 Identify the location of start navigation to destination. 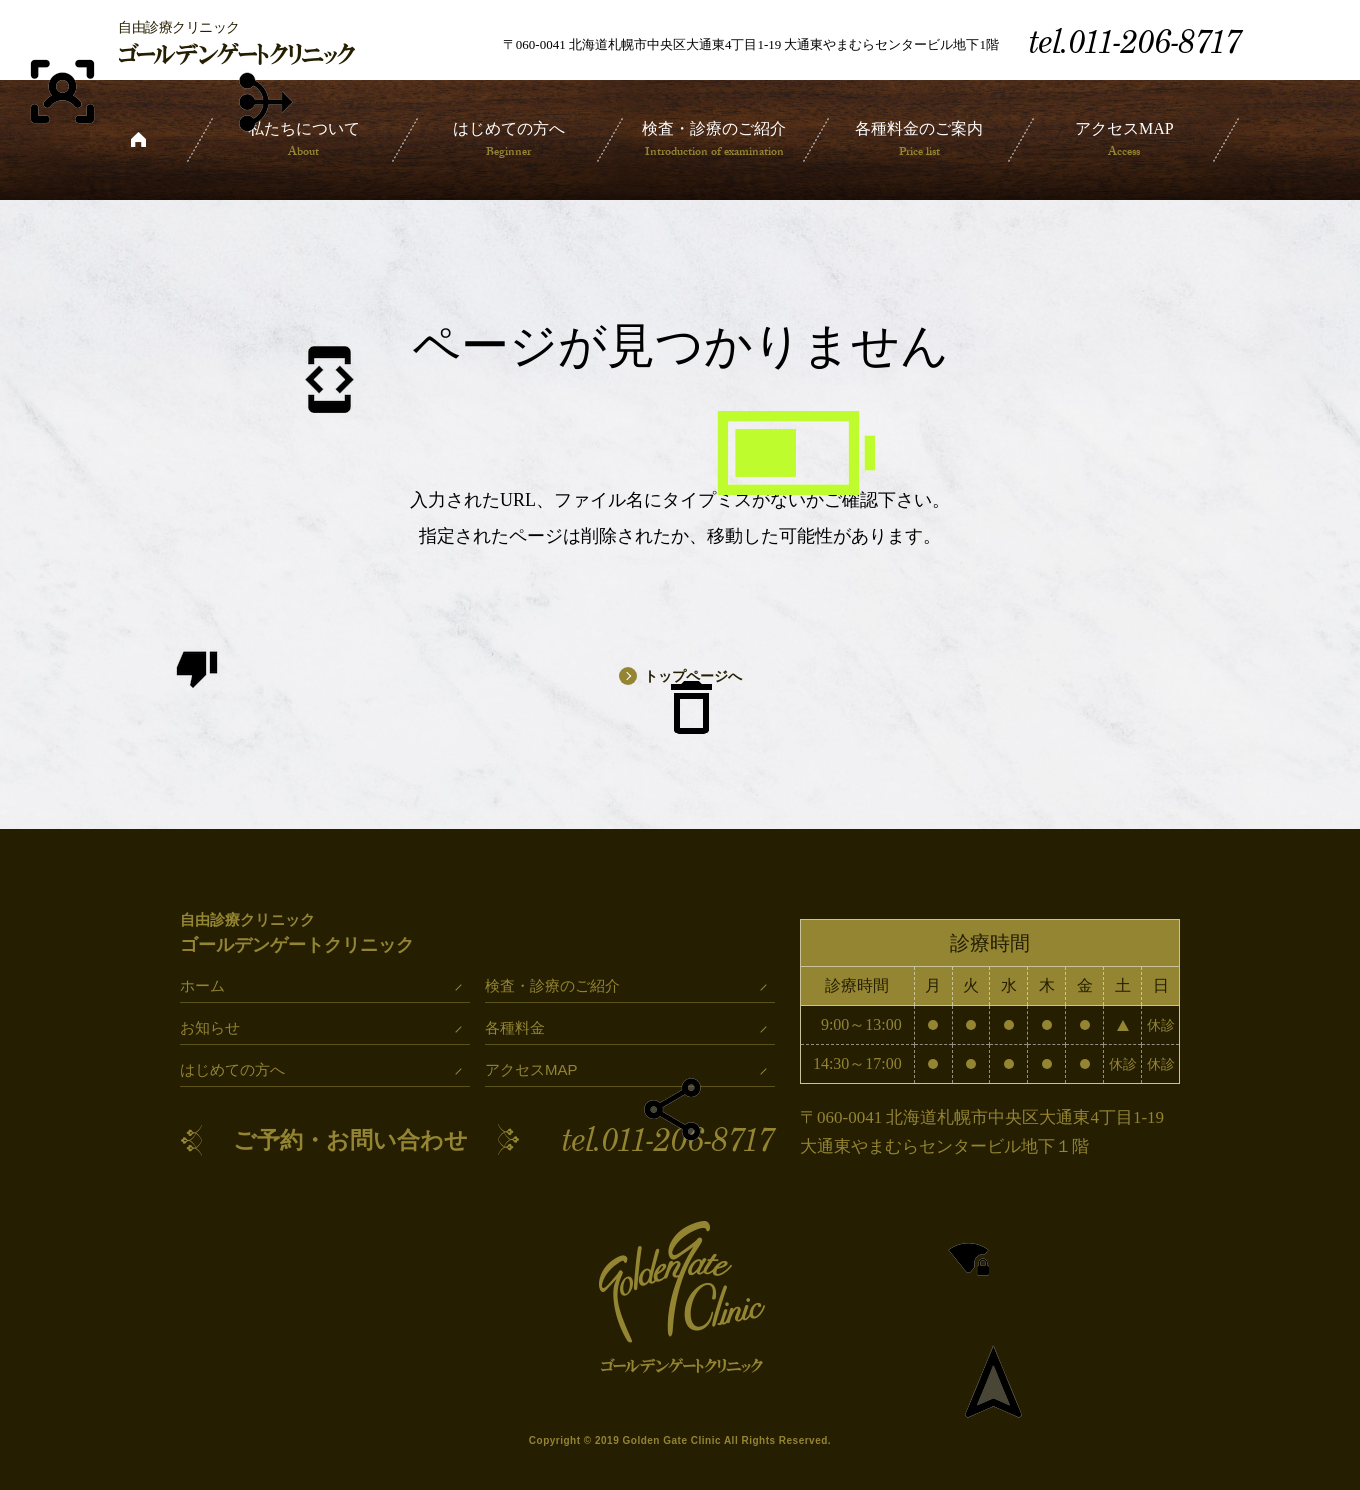
(993, 1383).